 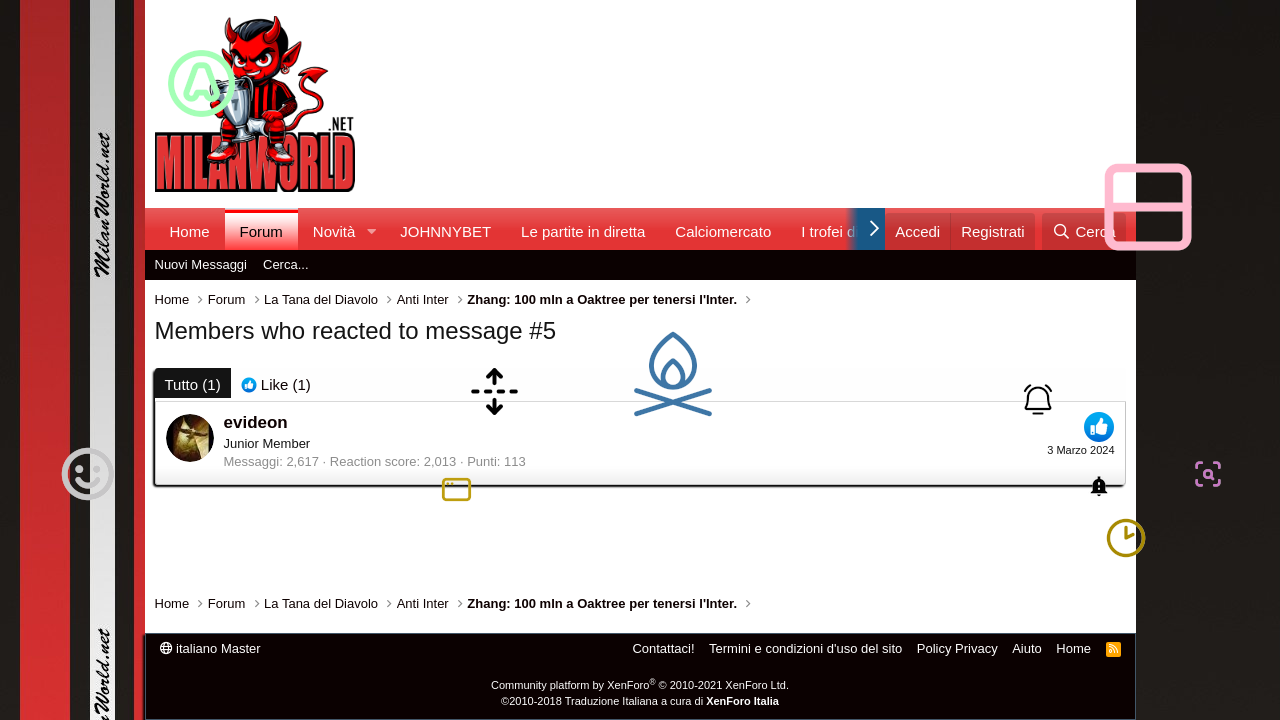 I want to click on access outdoor or camping-related features, so click(x=673, y=374).